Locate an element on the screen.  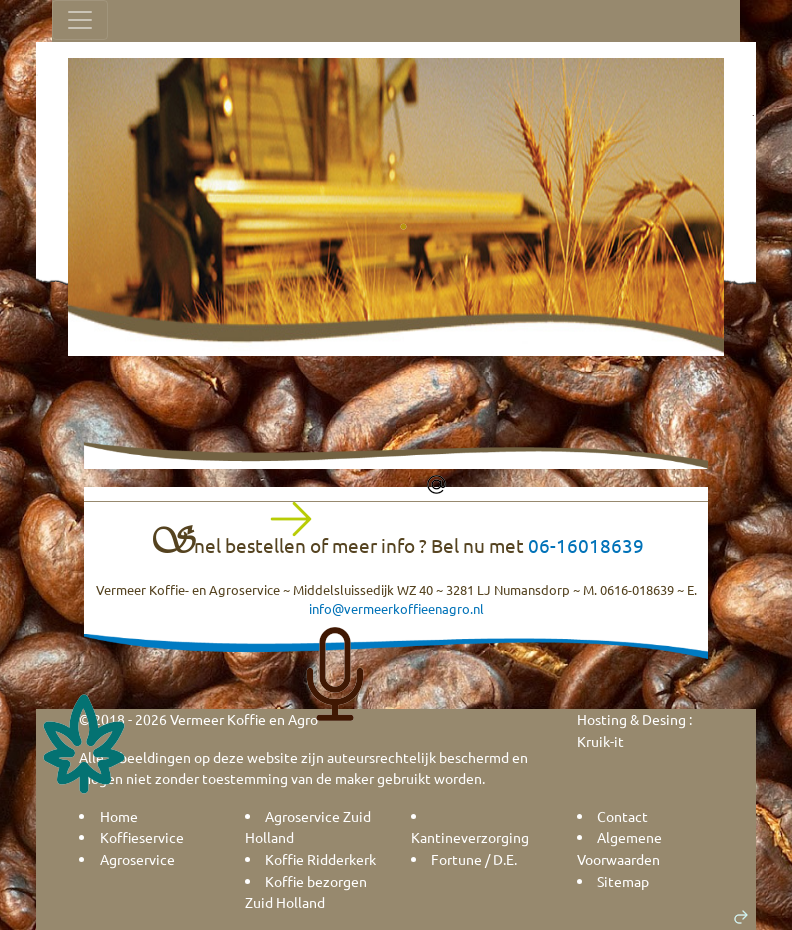
indicates cannabis-related content or products is located at coordinates (84, 744).